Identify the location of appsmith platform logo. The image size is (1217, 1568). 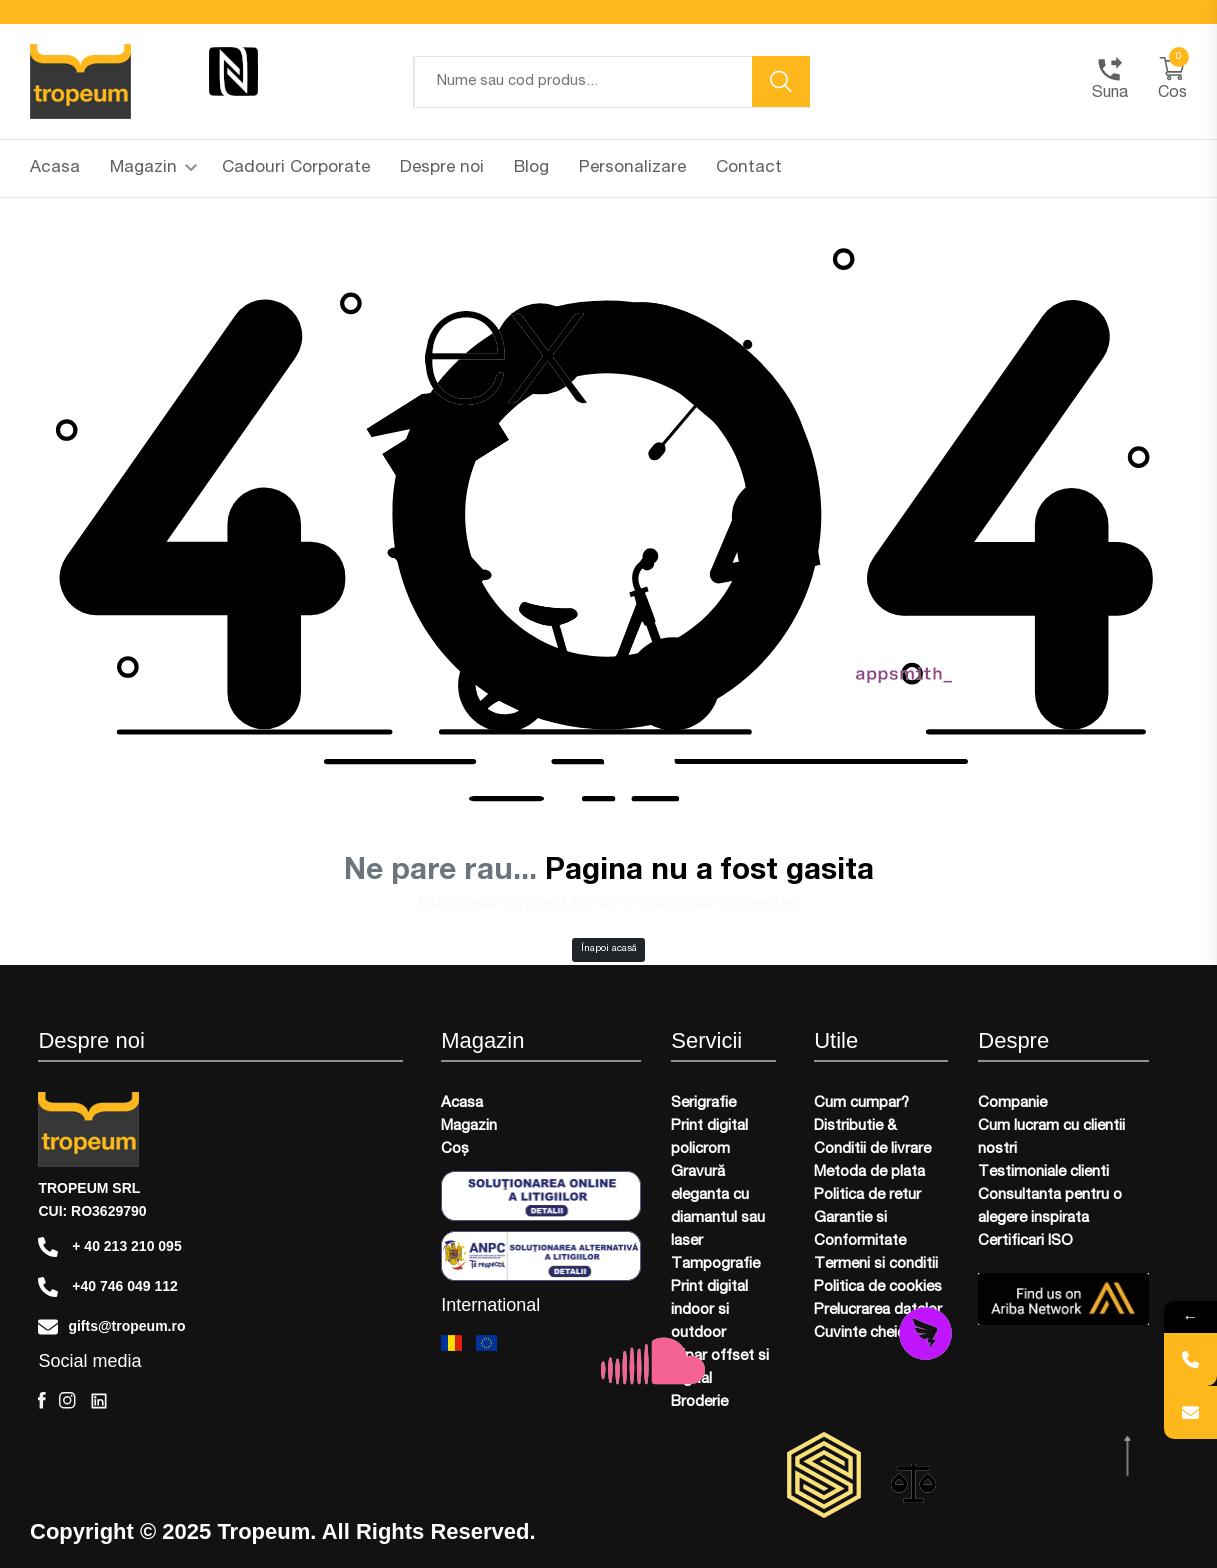
(904, 675).